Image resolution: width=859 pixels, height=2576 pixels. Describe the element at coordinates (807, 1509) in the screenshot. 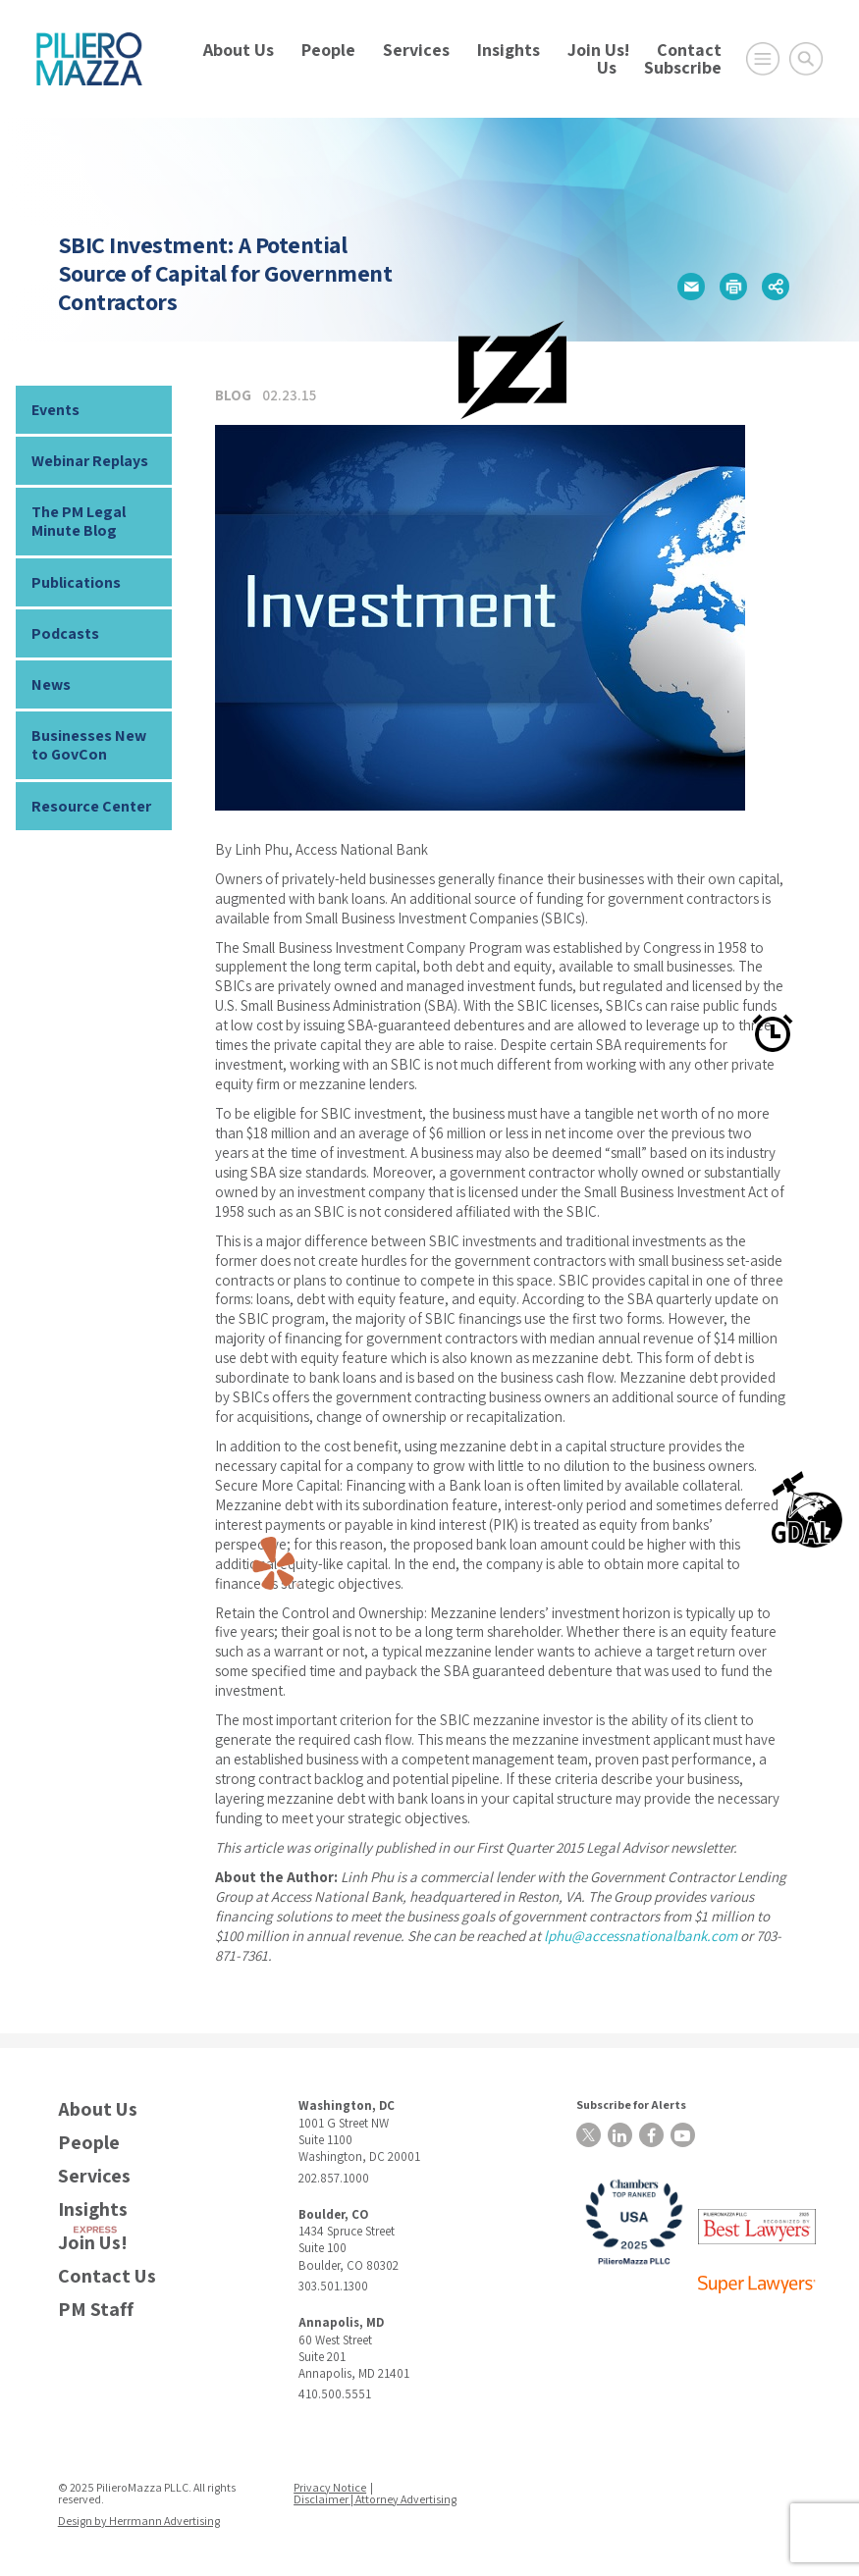

I see `GDAL geospatial library logo` at that location.